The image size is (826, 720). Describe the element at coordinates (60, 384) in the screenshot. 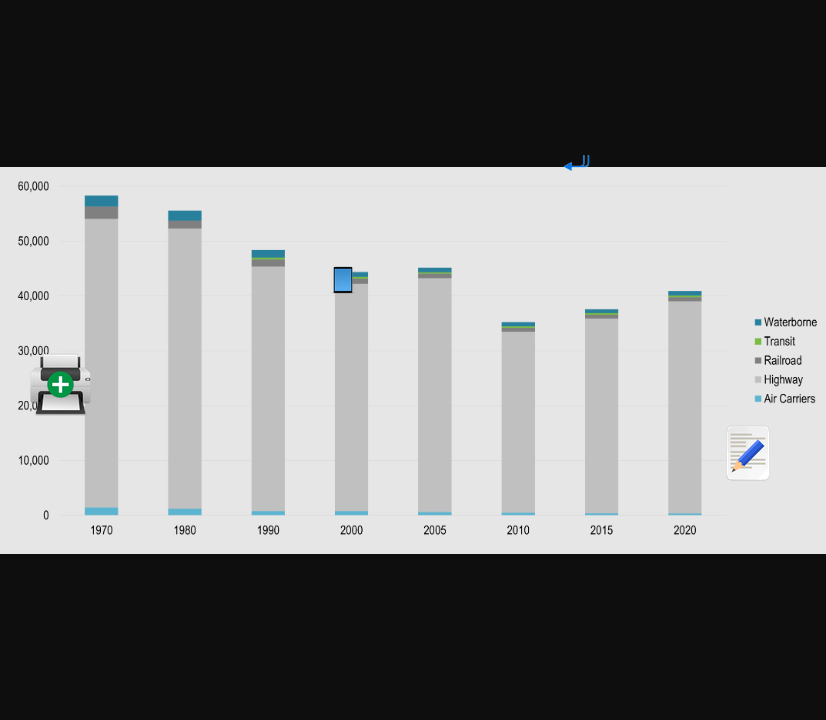

I see `add a new printer to your system` at that location.